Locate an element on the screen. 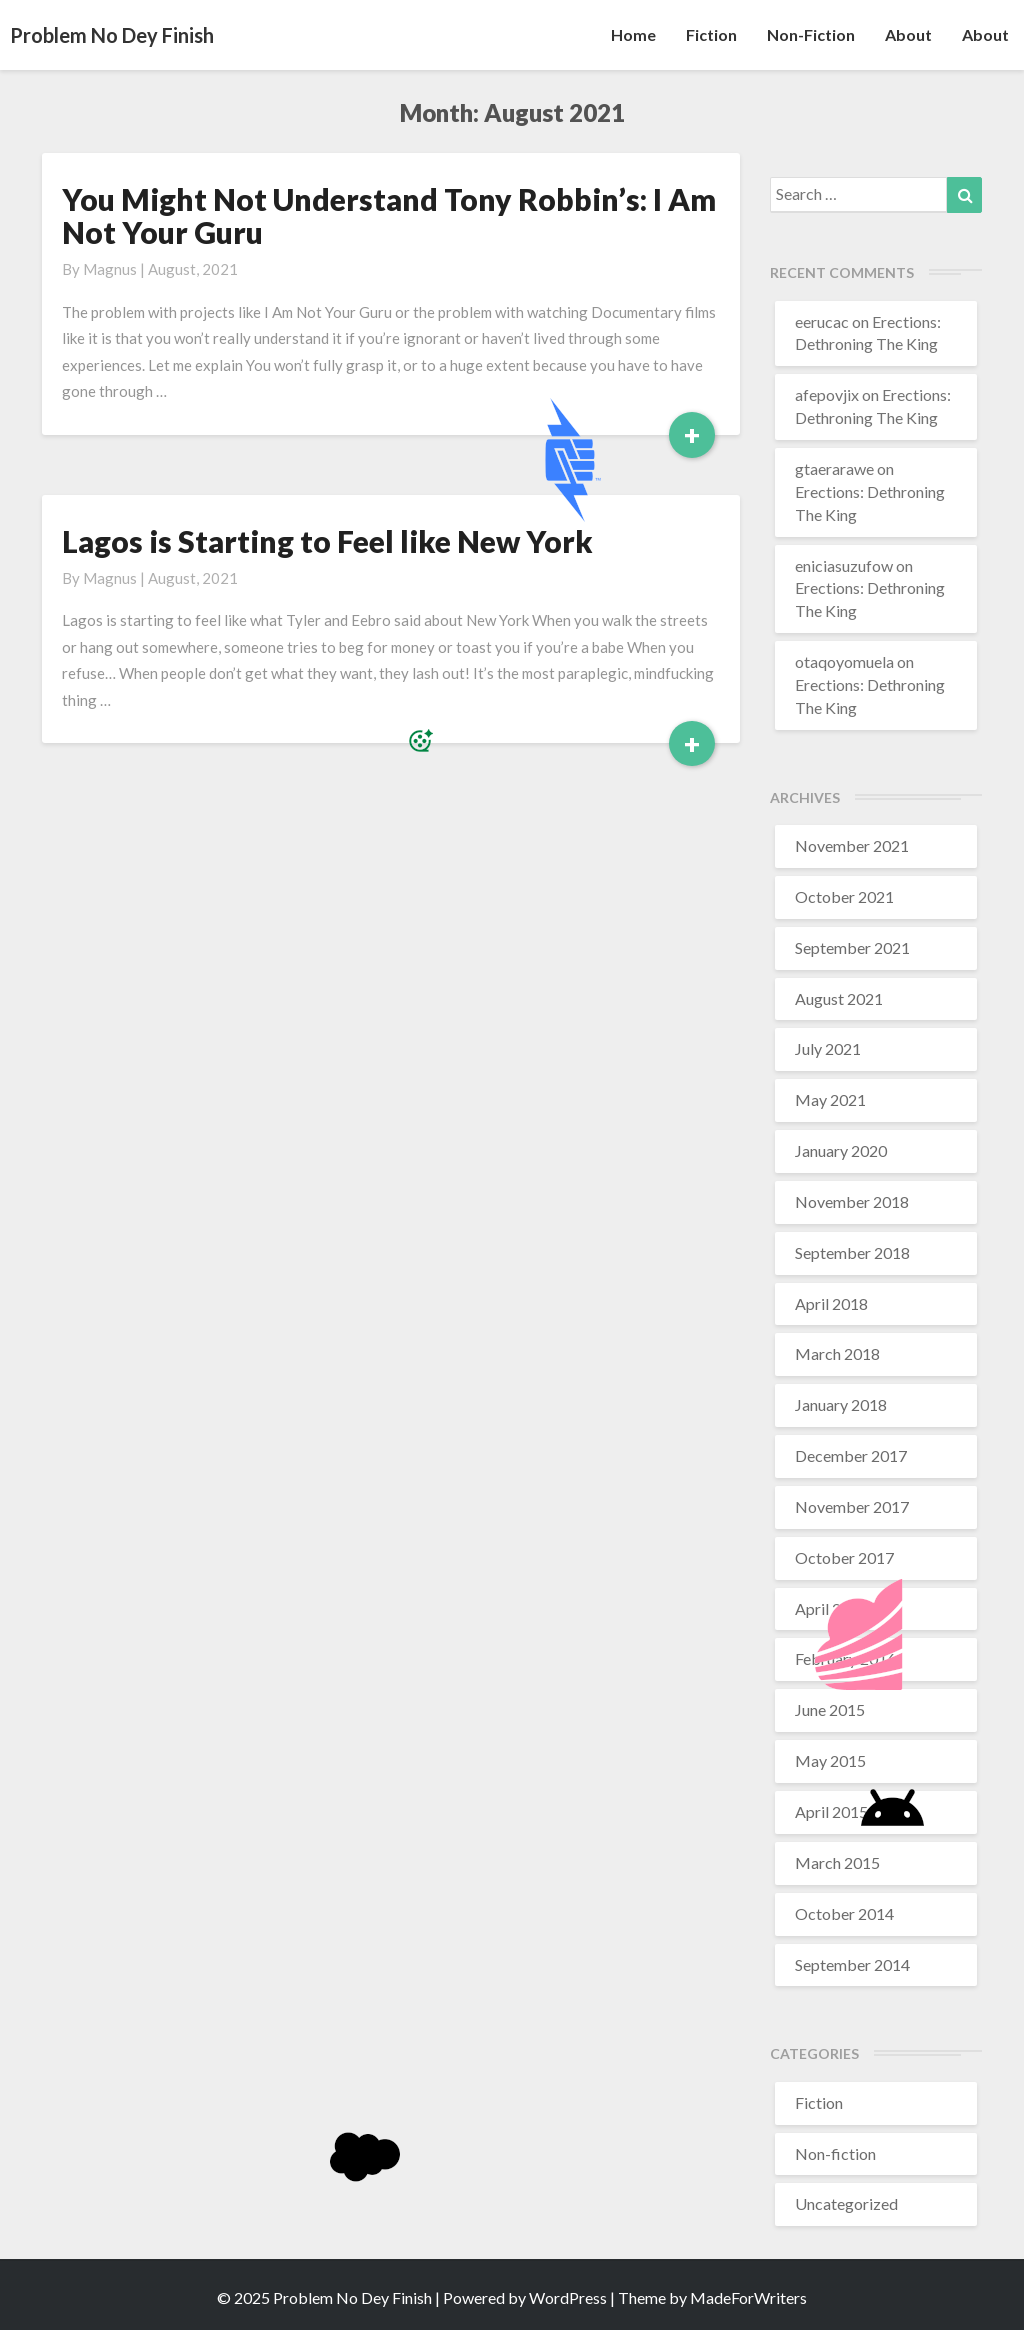  access AI-powered video editing tools is located at coordinates (420, 741).